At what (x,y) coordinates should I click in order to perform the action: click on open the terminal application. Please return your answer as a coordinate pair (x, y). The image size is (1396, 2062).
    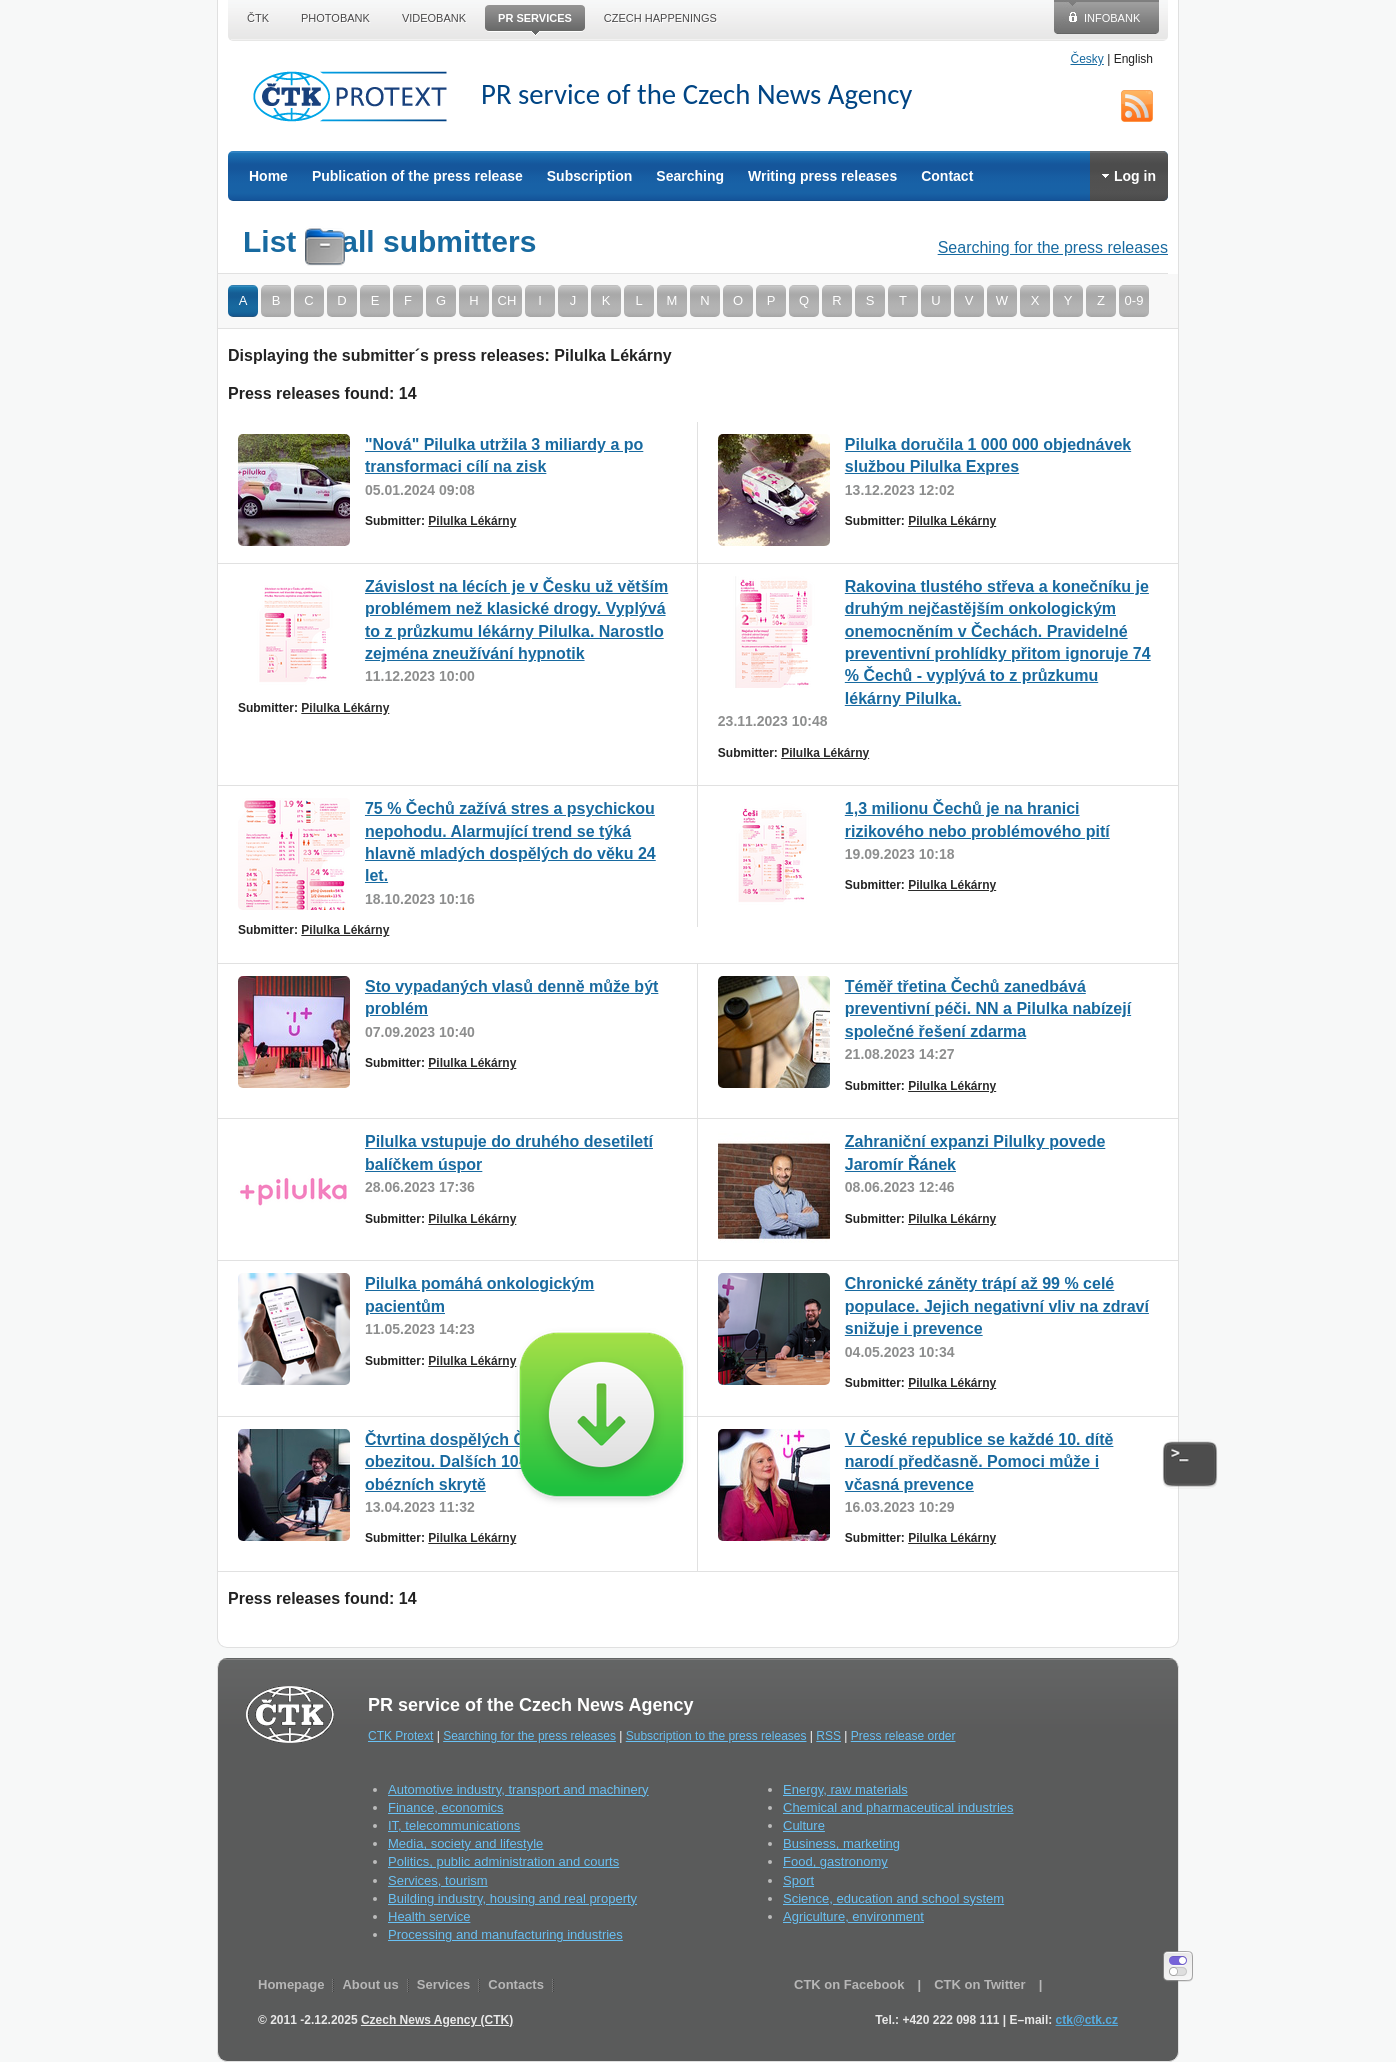
    Looking at the image, I should click on (1190, 1464).